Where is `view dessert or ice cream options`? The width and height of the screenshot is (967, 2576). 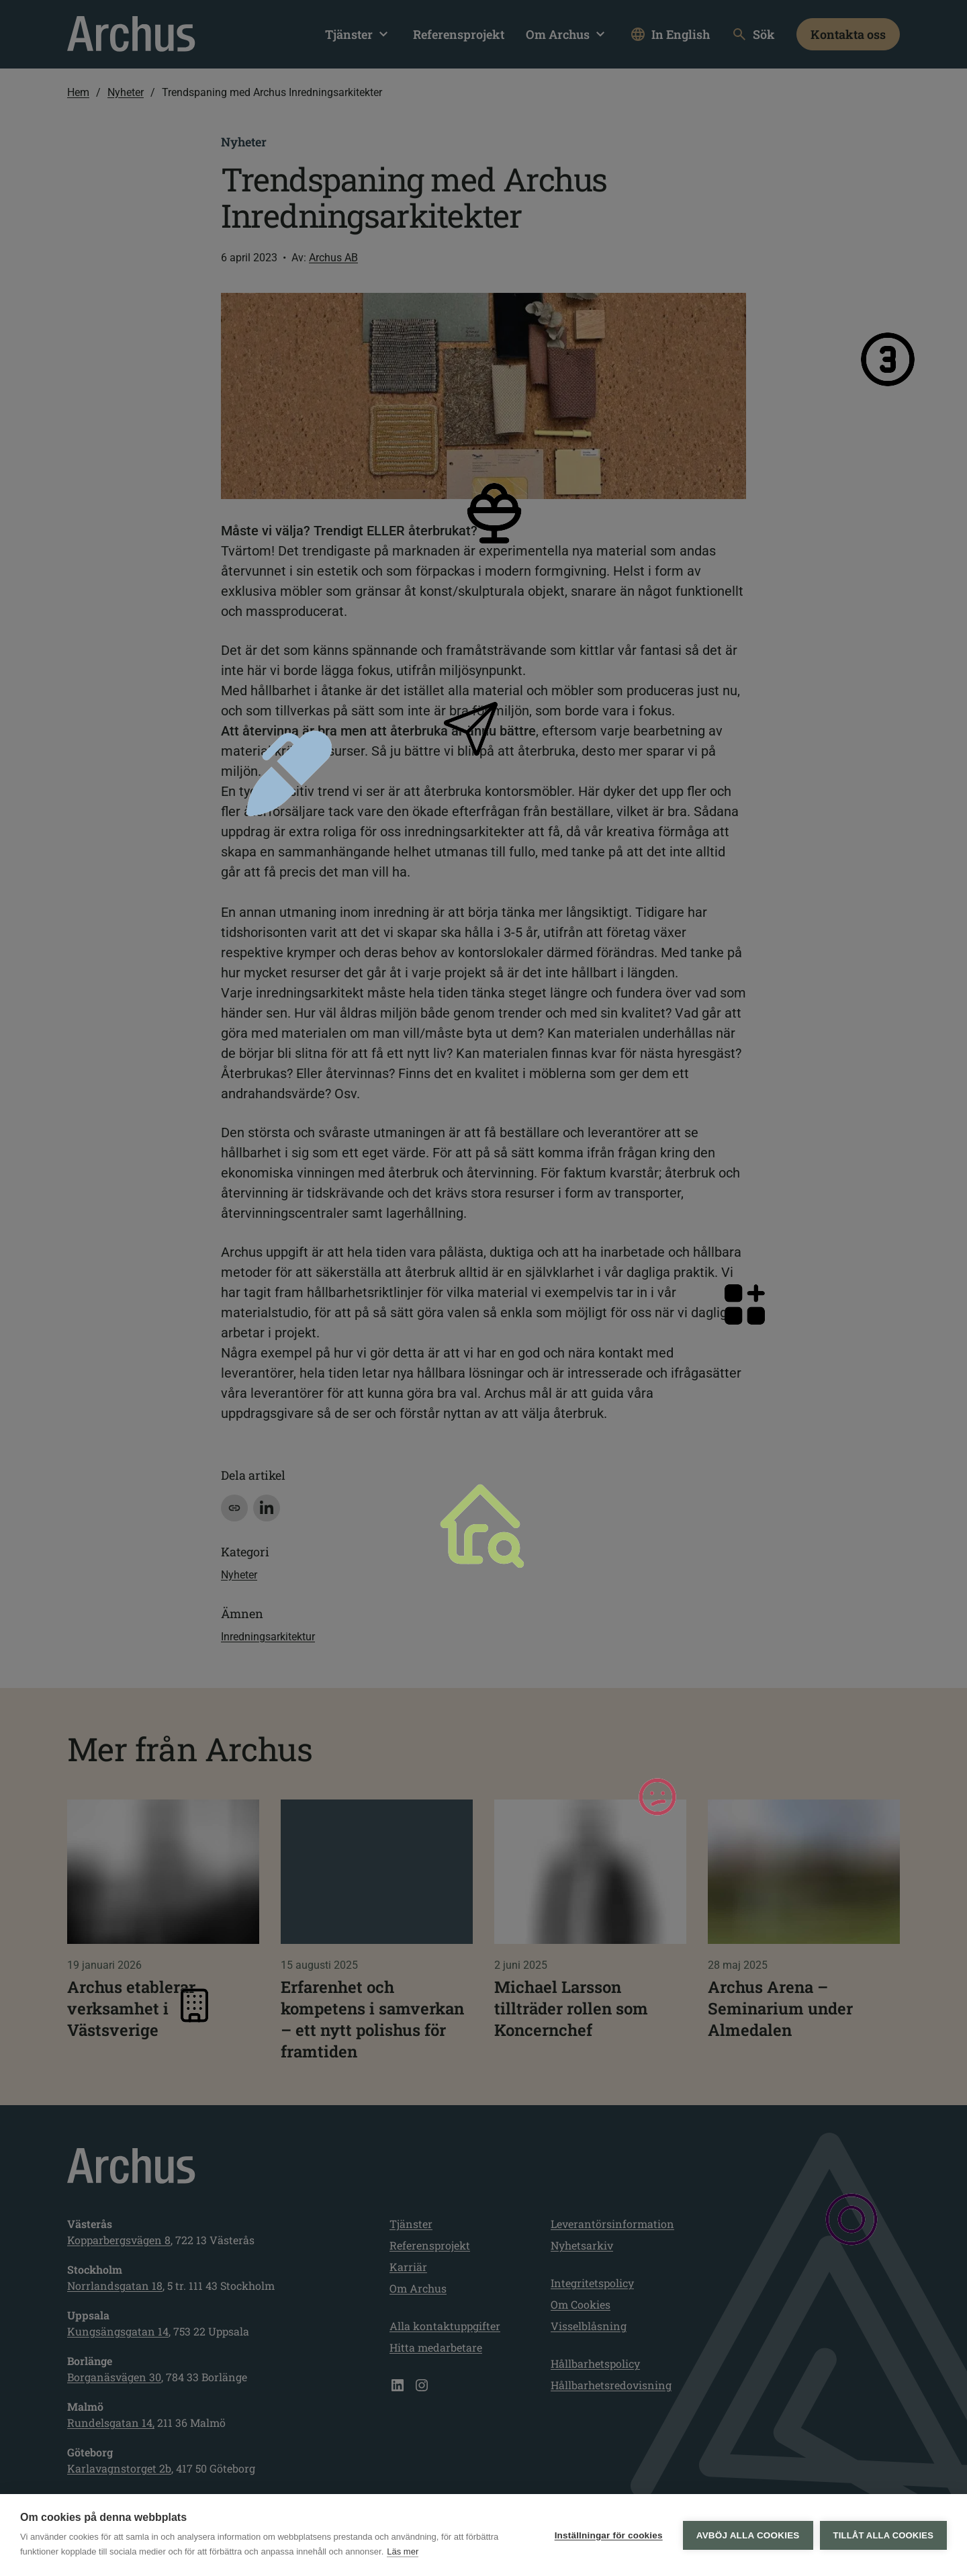 view dessert or ice cream options is located at coordinates (494, 513).